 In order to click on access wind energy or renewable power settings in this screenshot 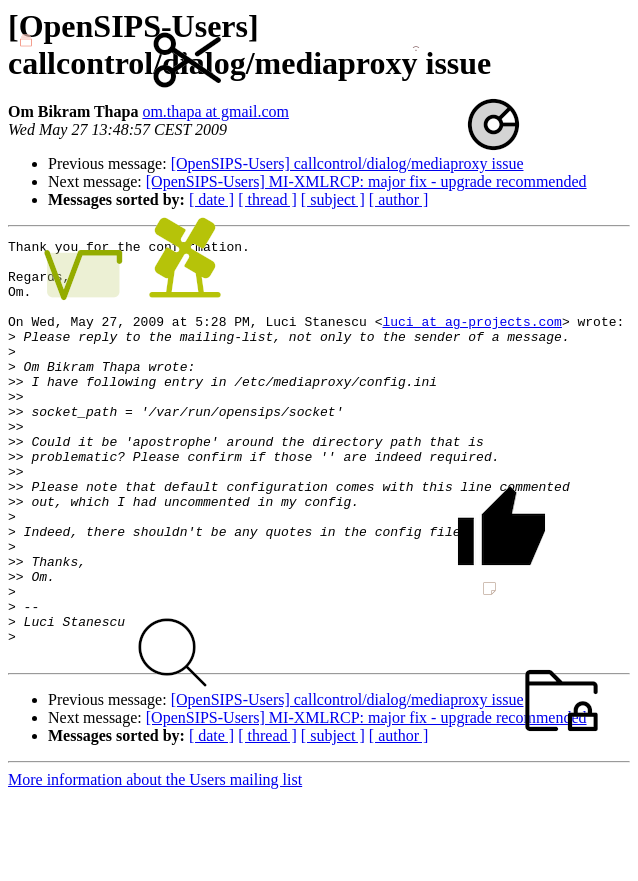, I will do `click(185, 259)`.